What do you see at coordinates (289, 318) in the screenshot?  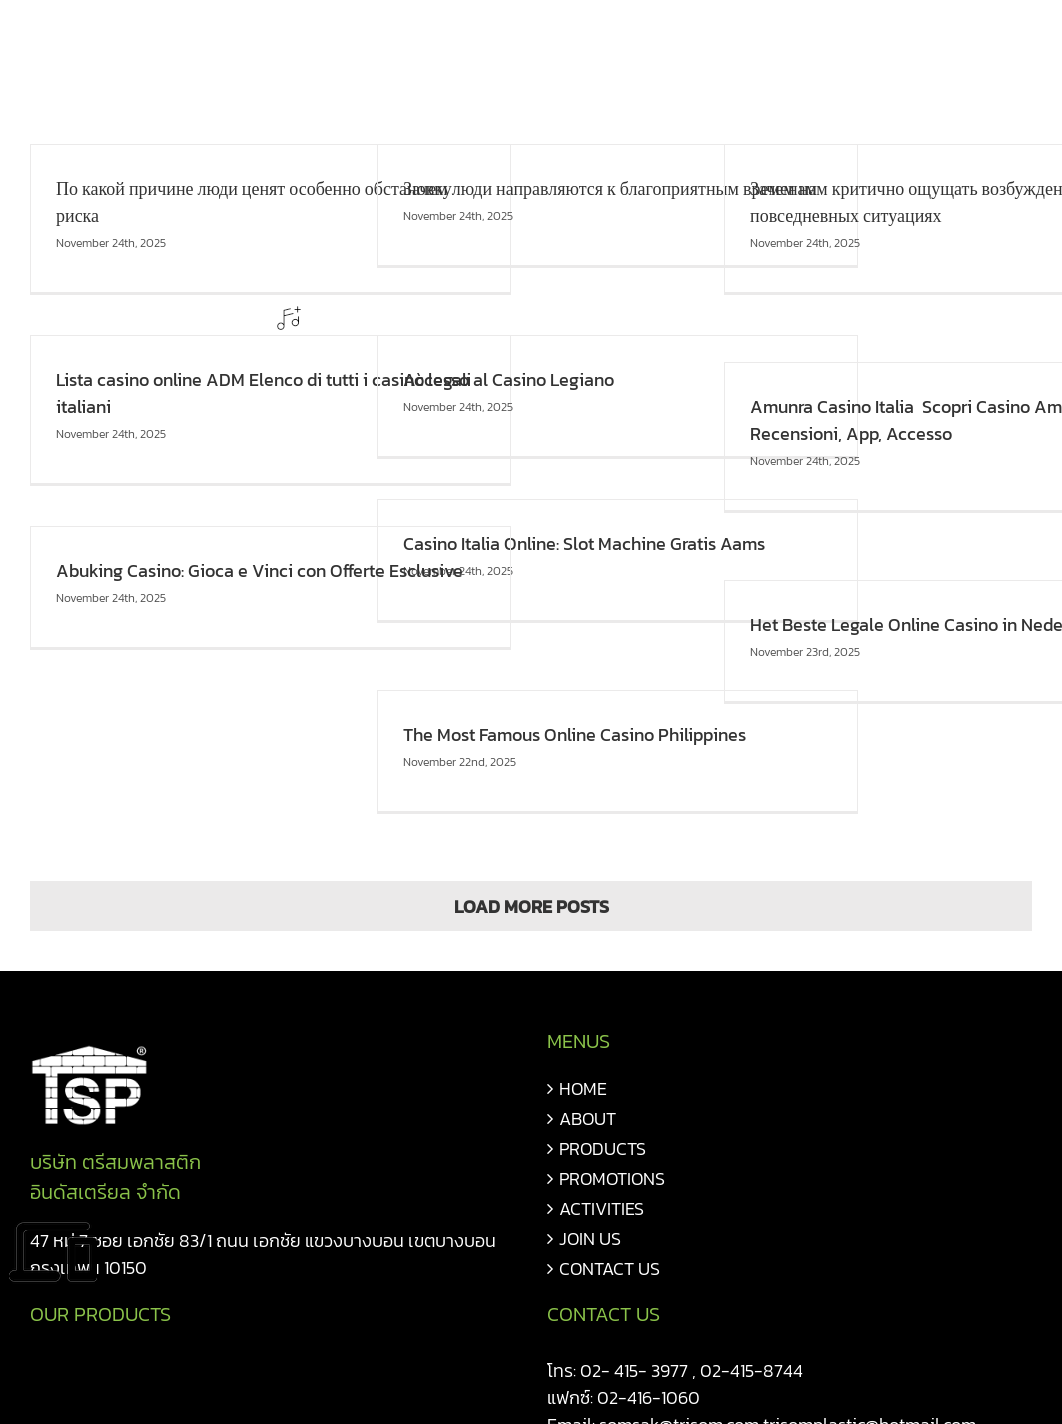 I see `add a new song to your library` at bounding box center [289, 318].